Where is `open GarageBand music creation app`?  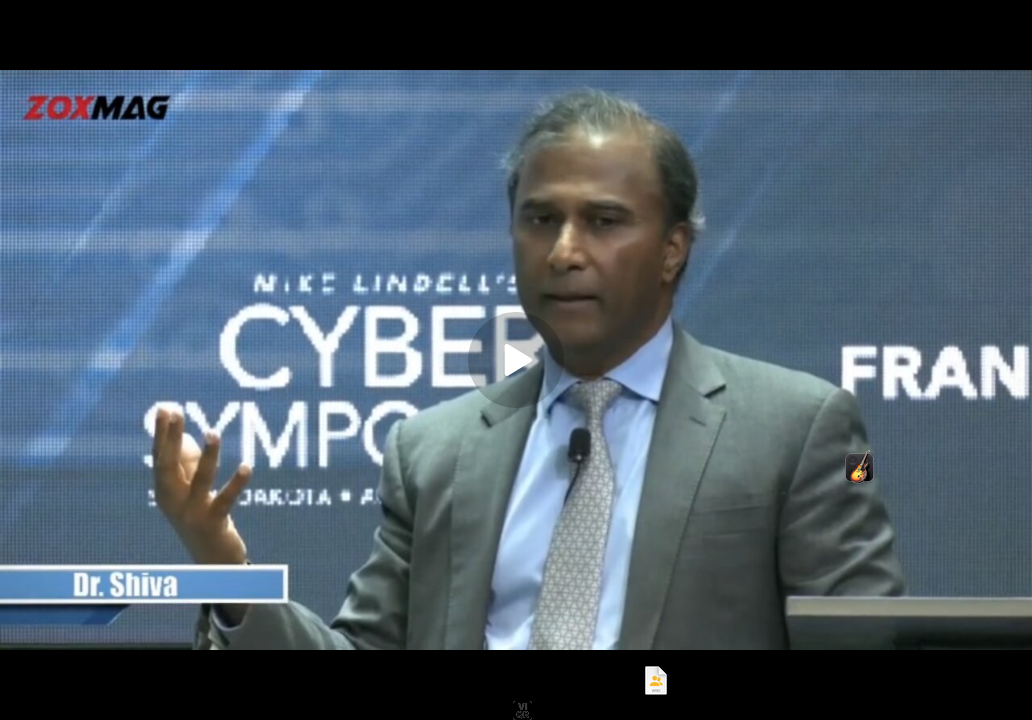 open GarageBand music creation app is located at coordinates (859, 467).